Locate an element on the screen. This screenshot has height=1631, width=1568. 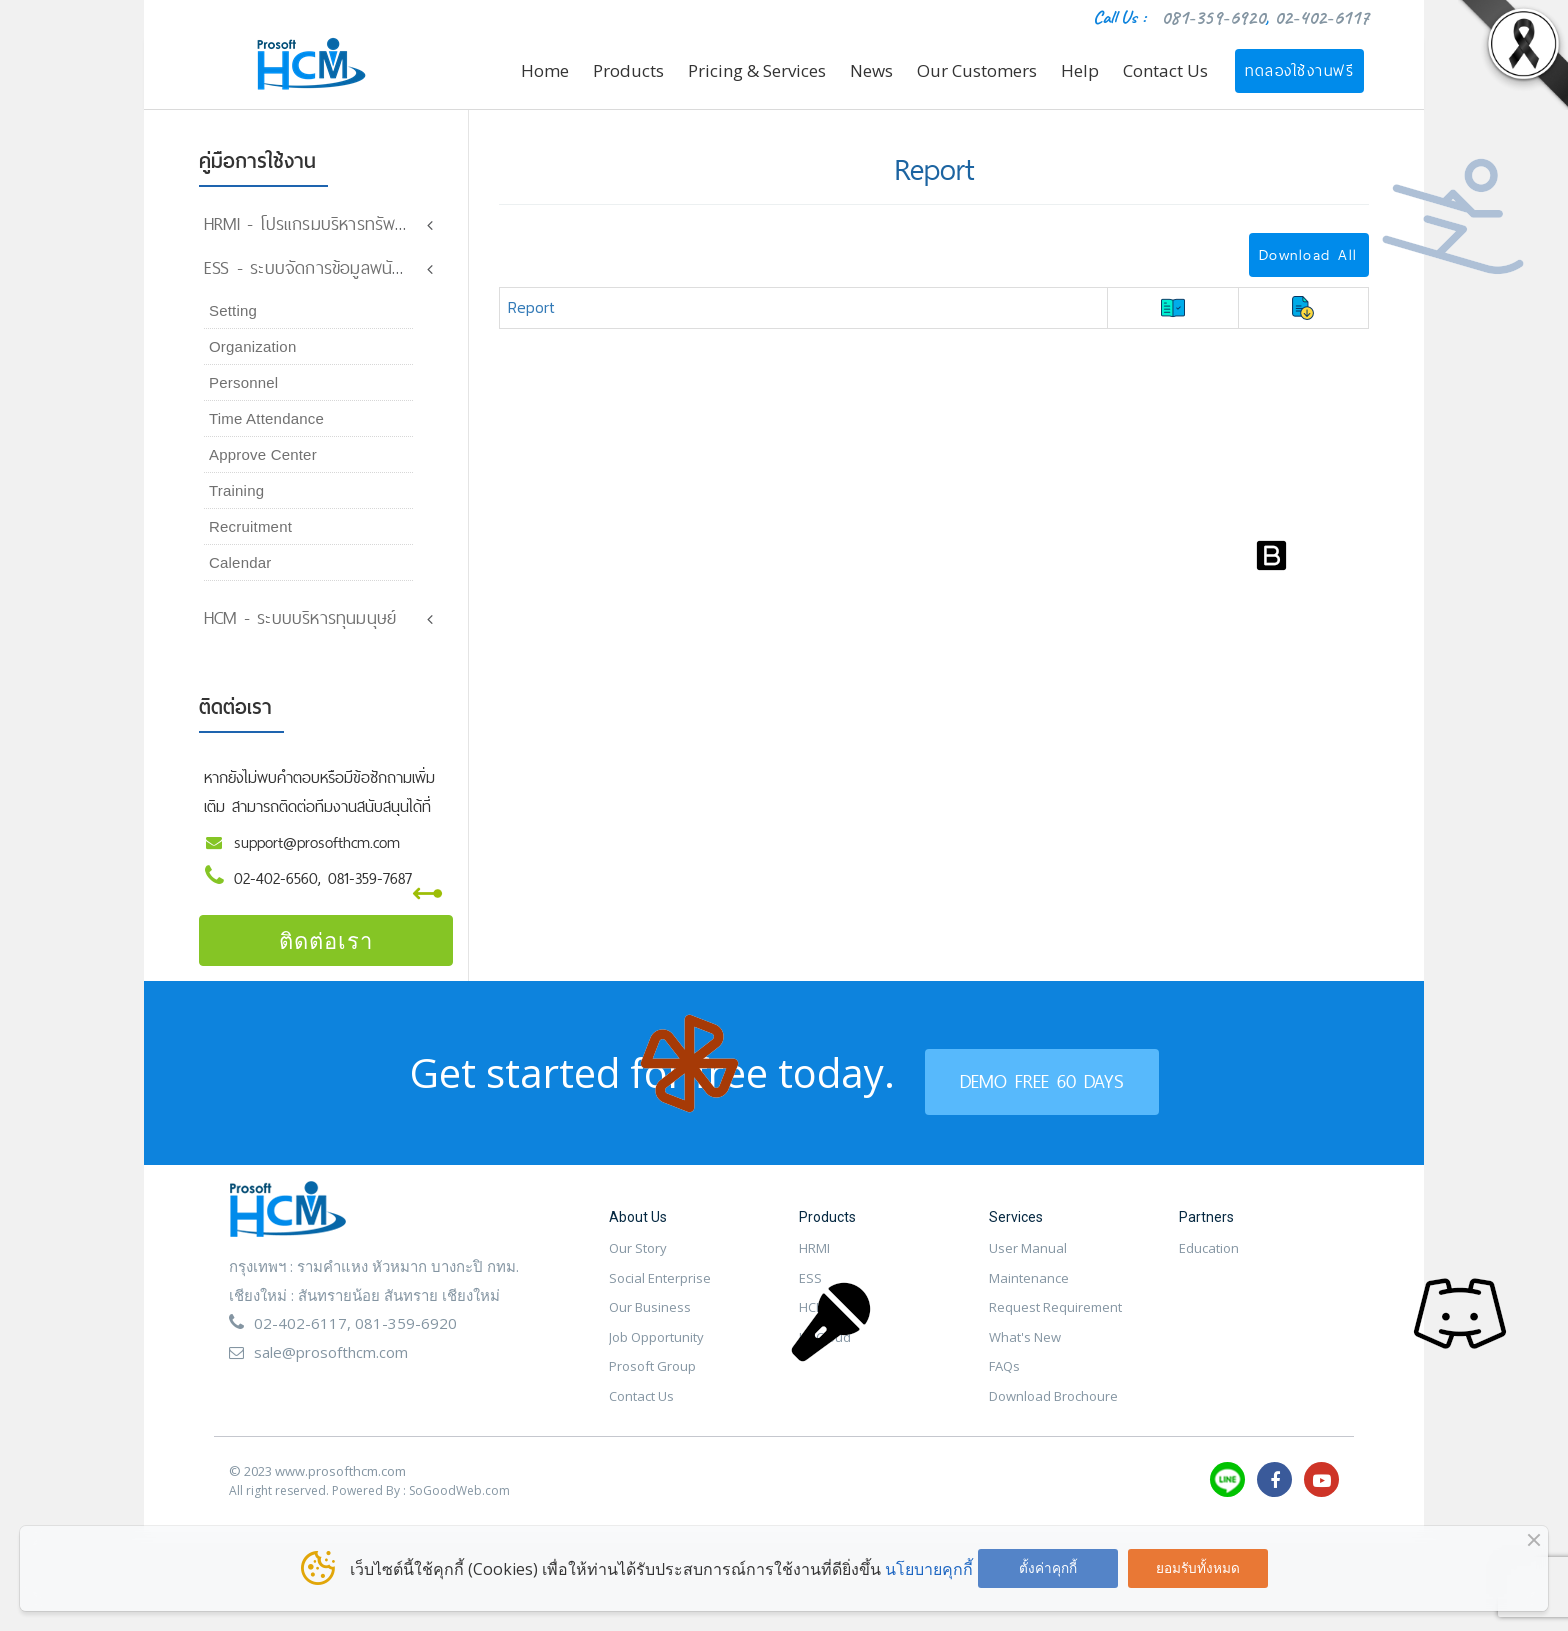
go back to the previous screen is located at coordinates (427, 893).